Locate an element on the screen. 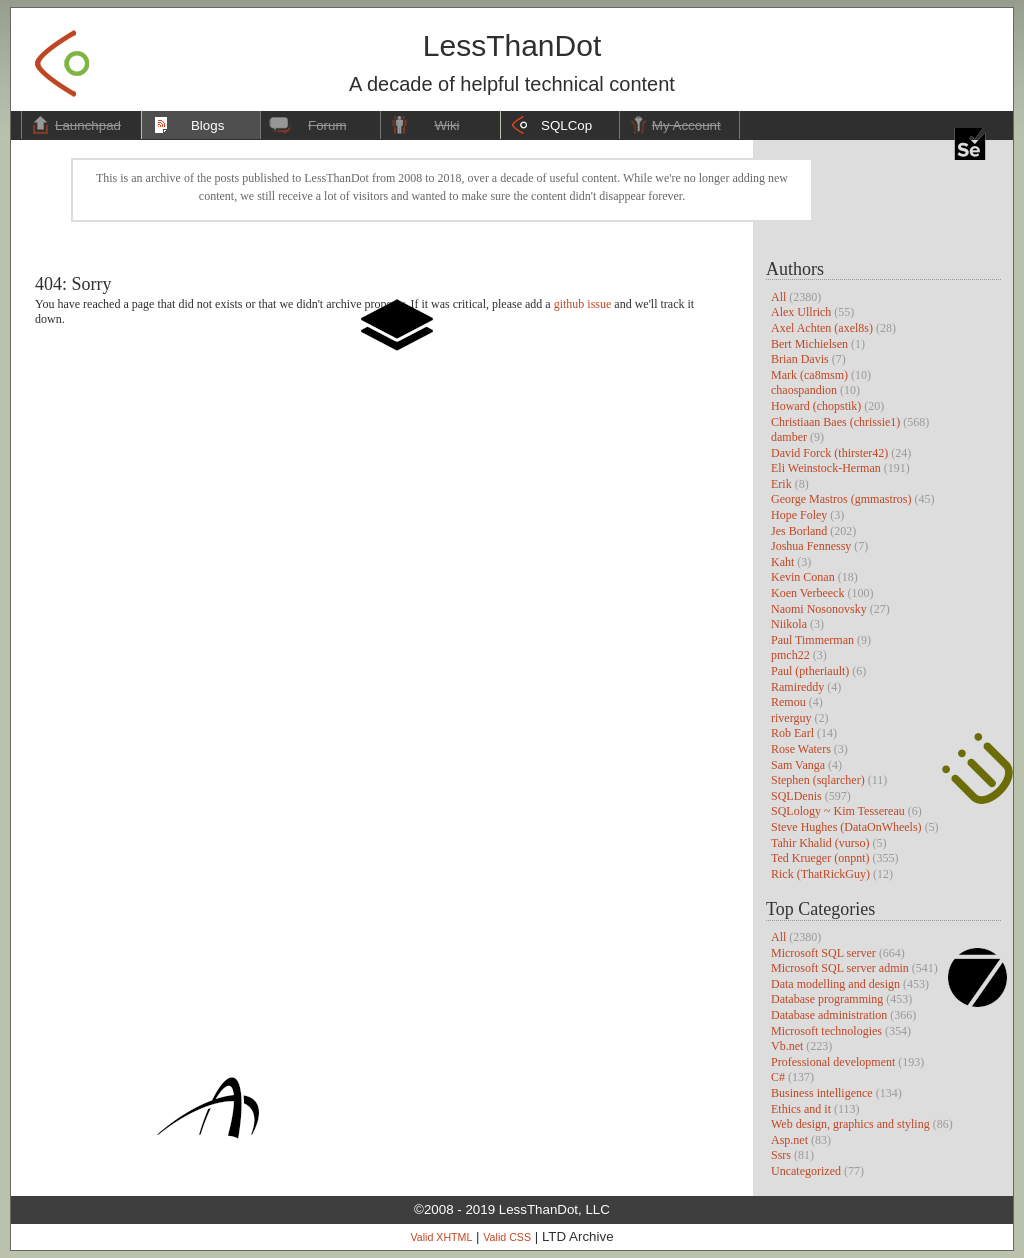 The width and height of the screenshot is (1024, 1258). open remove.bg background removal tool is located at coordinates (397, 325).